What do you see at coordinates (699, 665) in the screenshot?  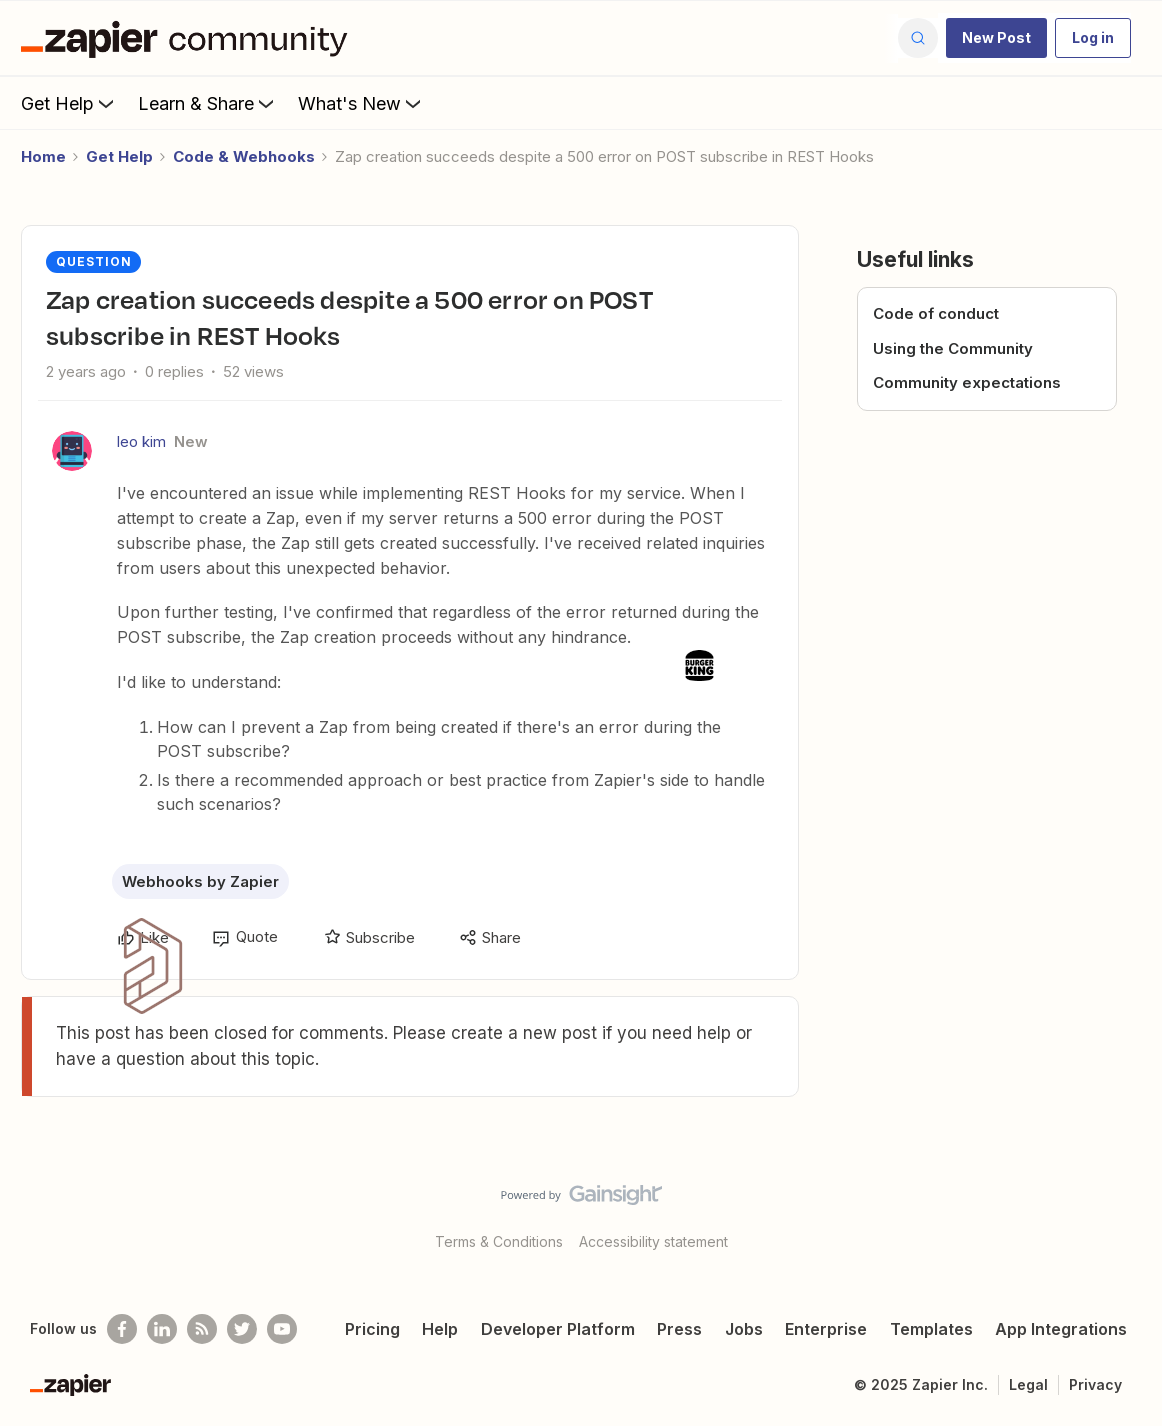 I see `open the Burger King app` at bounding box center [699, 665].